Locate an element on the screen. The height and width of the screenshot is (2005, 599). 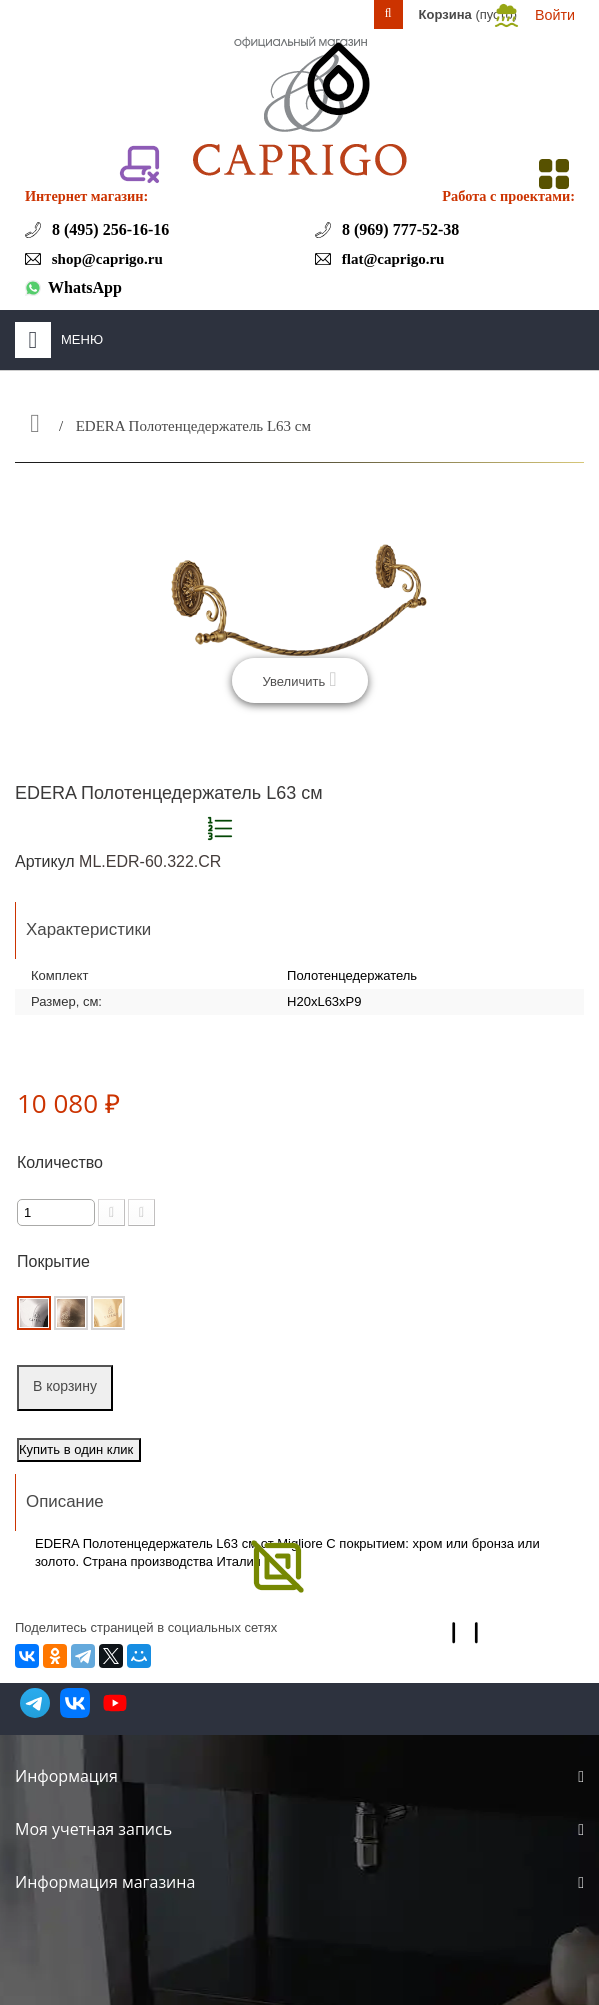
format text as a numbered list is located at coordinates (220, 828).